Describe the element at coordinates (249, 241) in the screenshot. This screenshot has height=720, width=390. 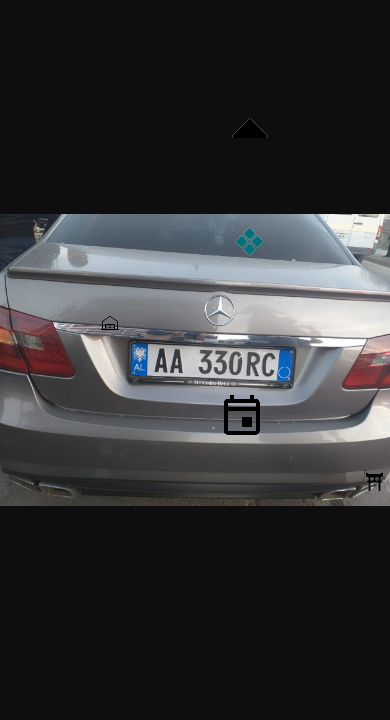
I see `access app dashboard or home screen` at that location.